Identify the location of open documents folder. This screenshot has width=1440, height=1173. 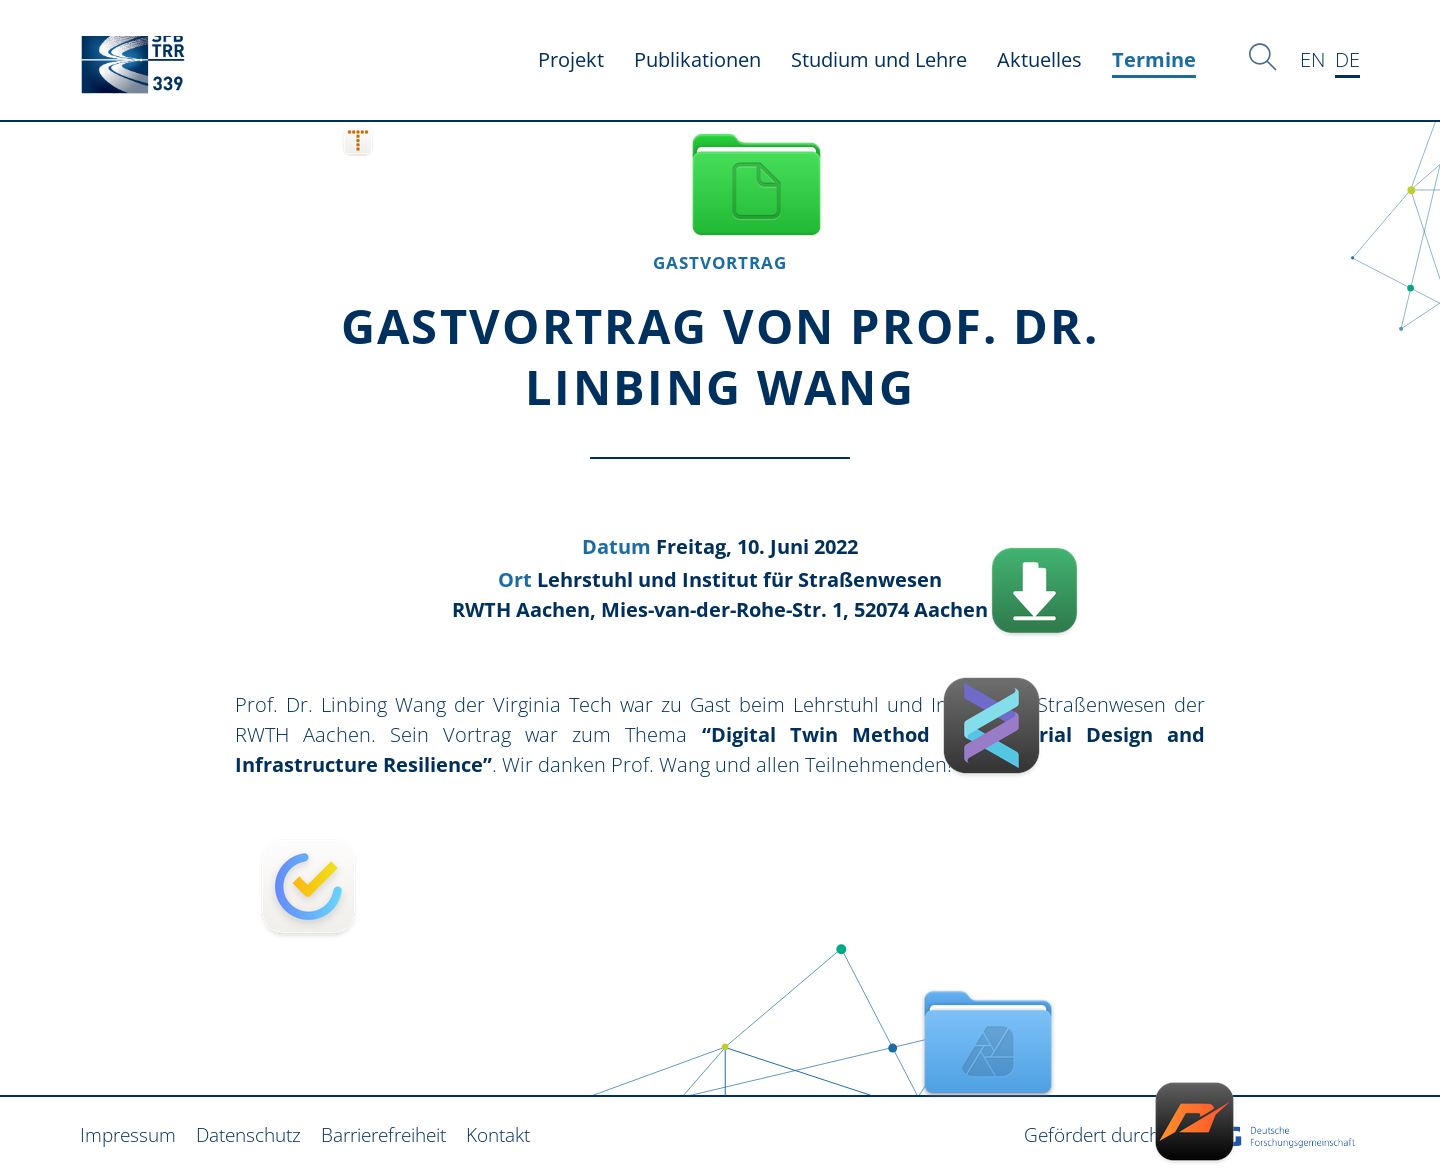
(756, 184).